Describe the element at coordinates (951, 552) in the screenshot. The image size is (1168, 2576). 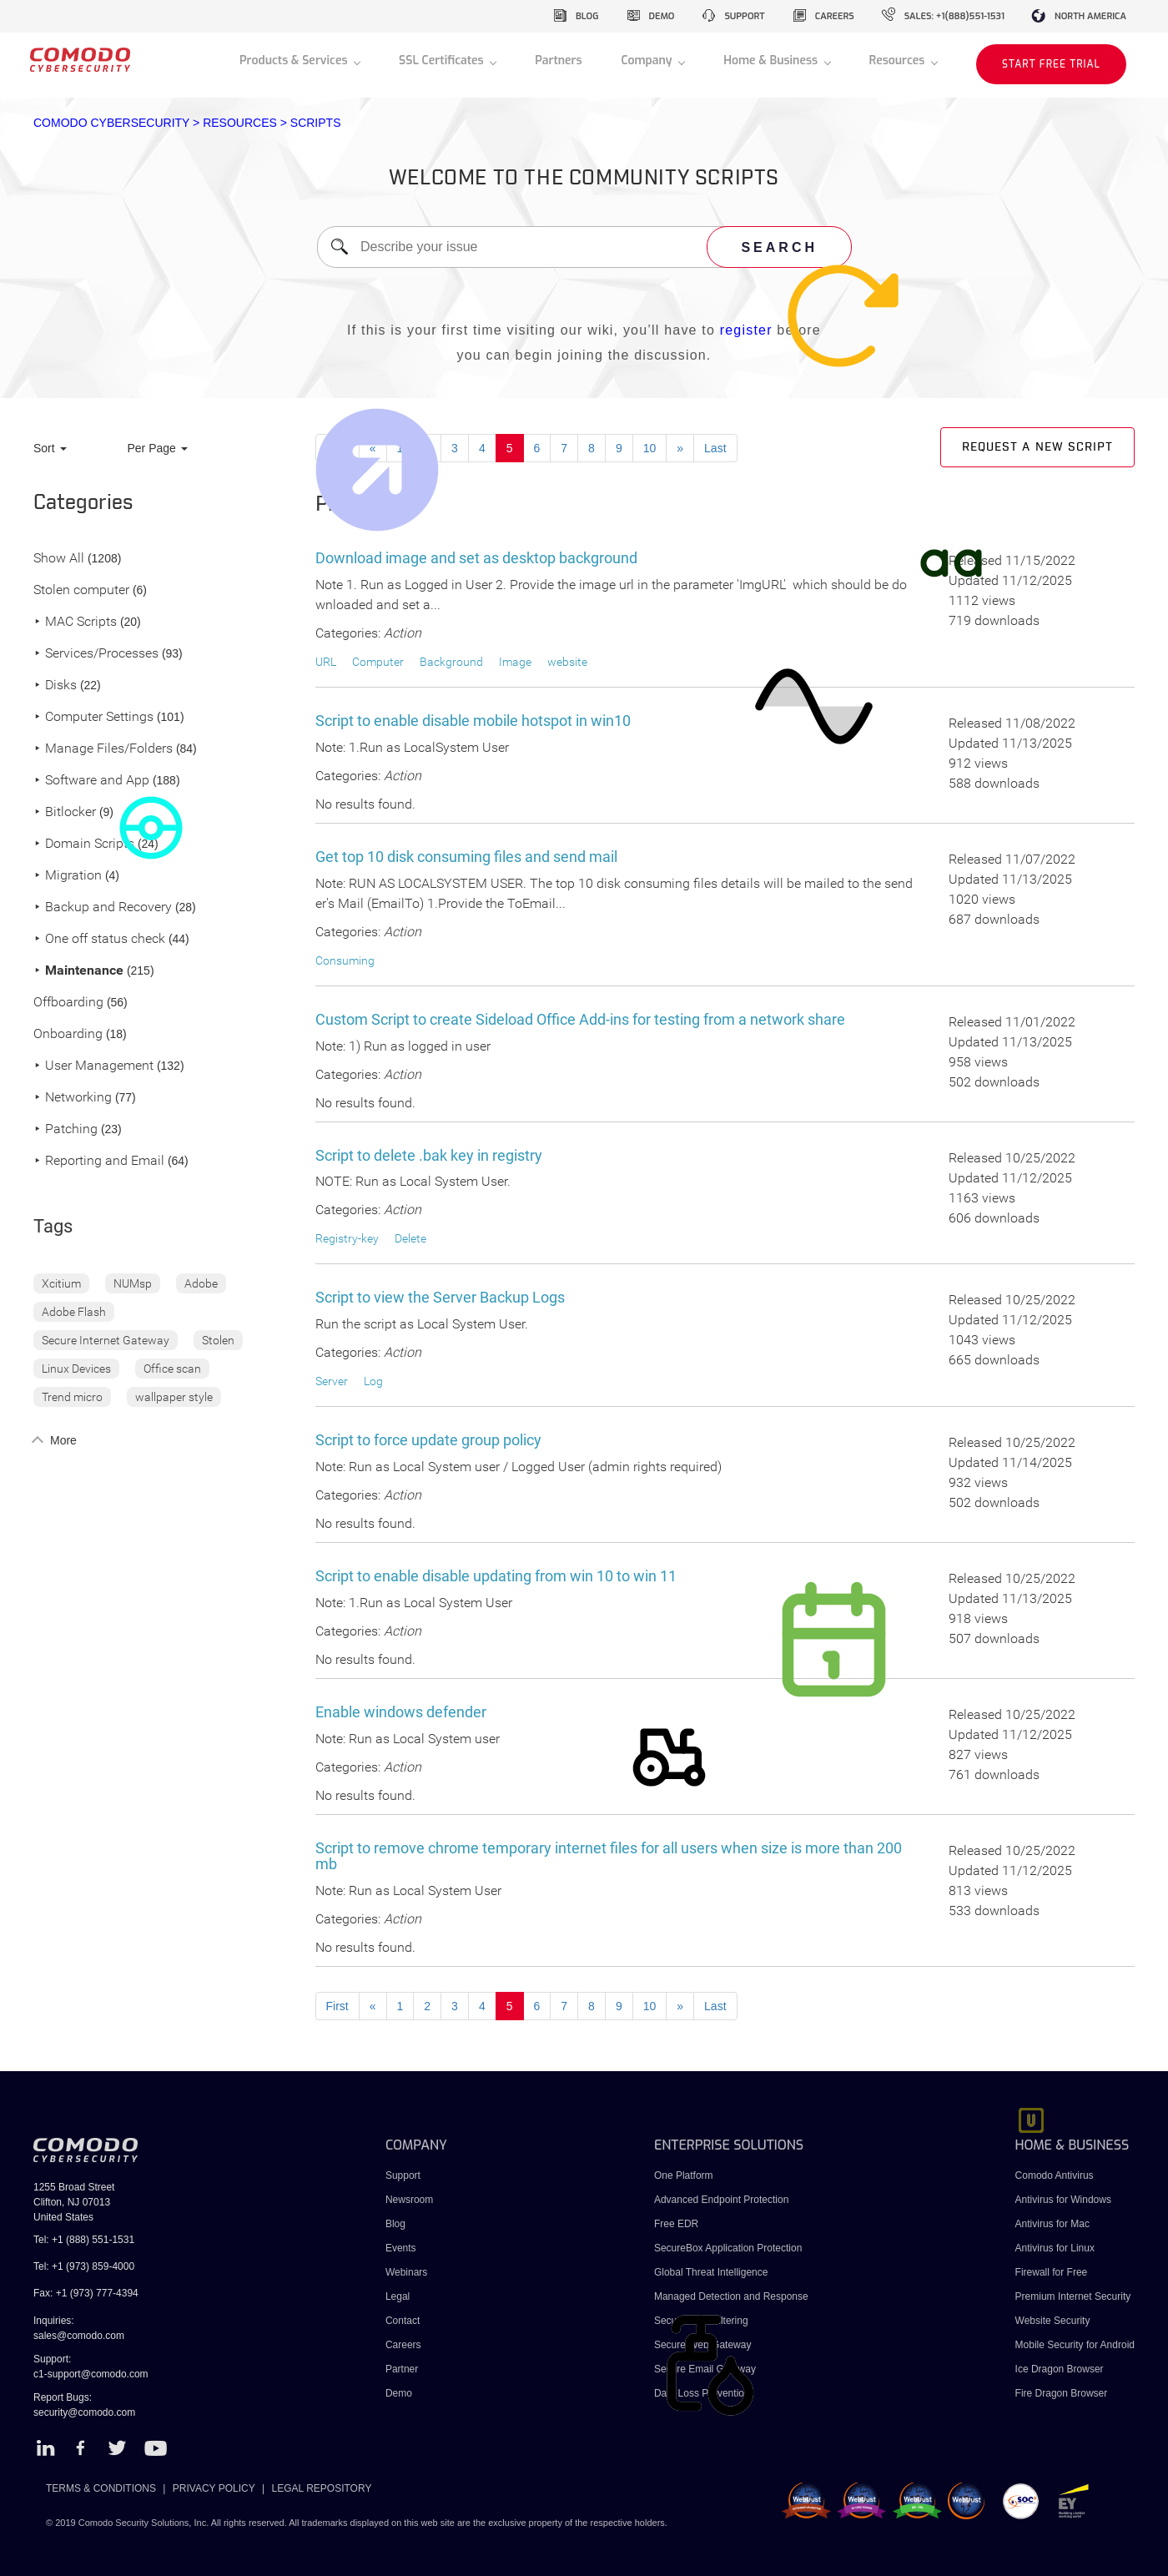
I see `switch text to lowercase` at that location.